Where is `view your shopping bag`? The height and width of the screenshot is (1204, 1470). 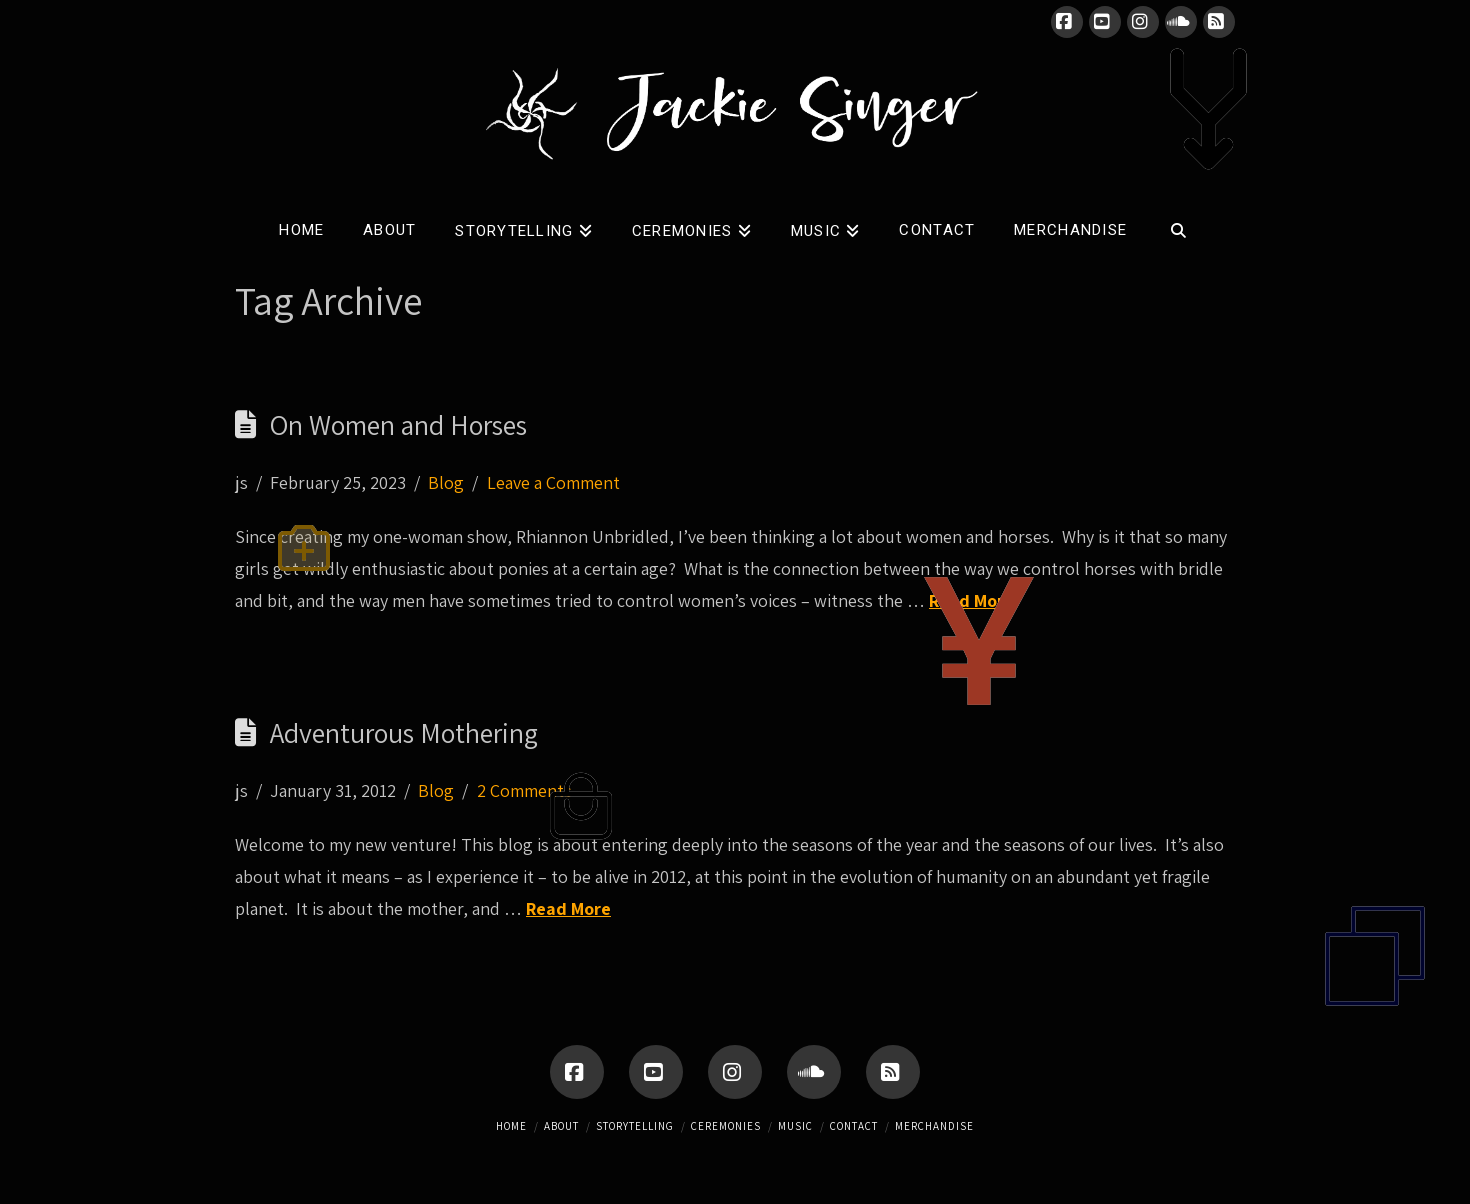
view your shopping bag is located at coordinates (581, 806).